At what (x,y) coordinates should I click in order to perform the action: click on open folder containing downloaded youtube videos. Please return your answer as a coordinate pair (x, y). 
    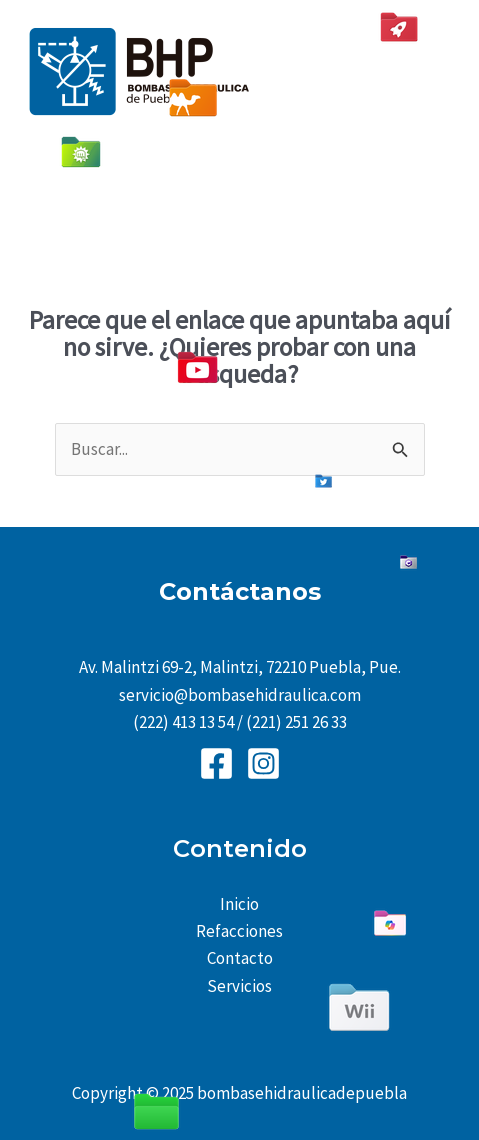
    Looking at the image, I should click on (197, 368).